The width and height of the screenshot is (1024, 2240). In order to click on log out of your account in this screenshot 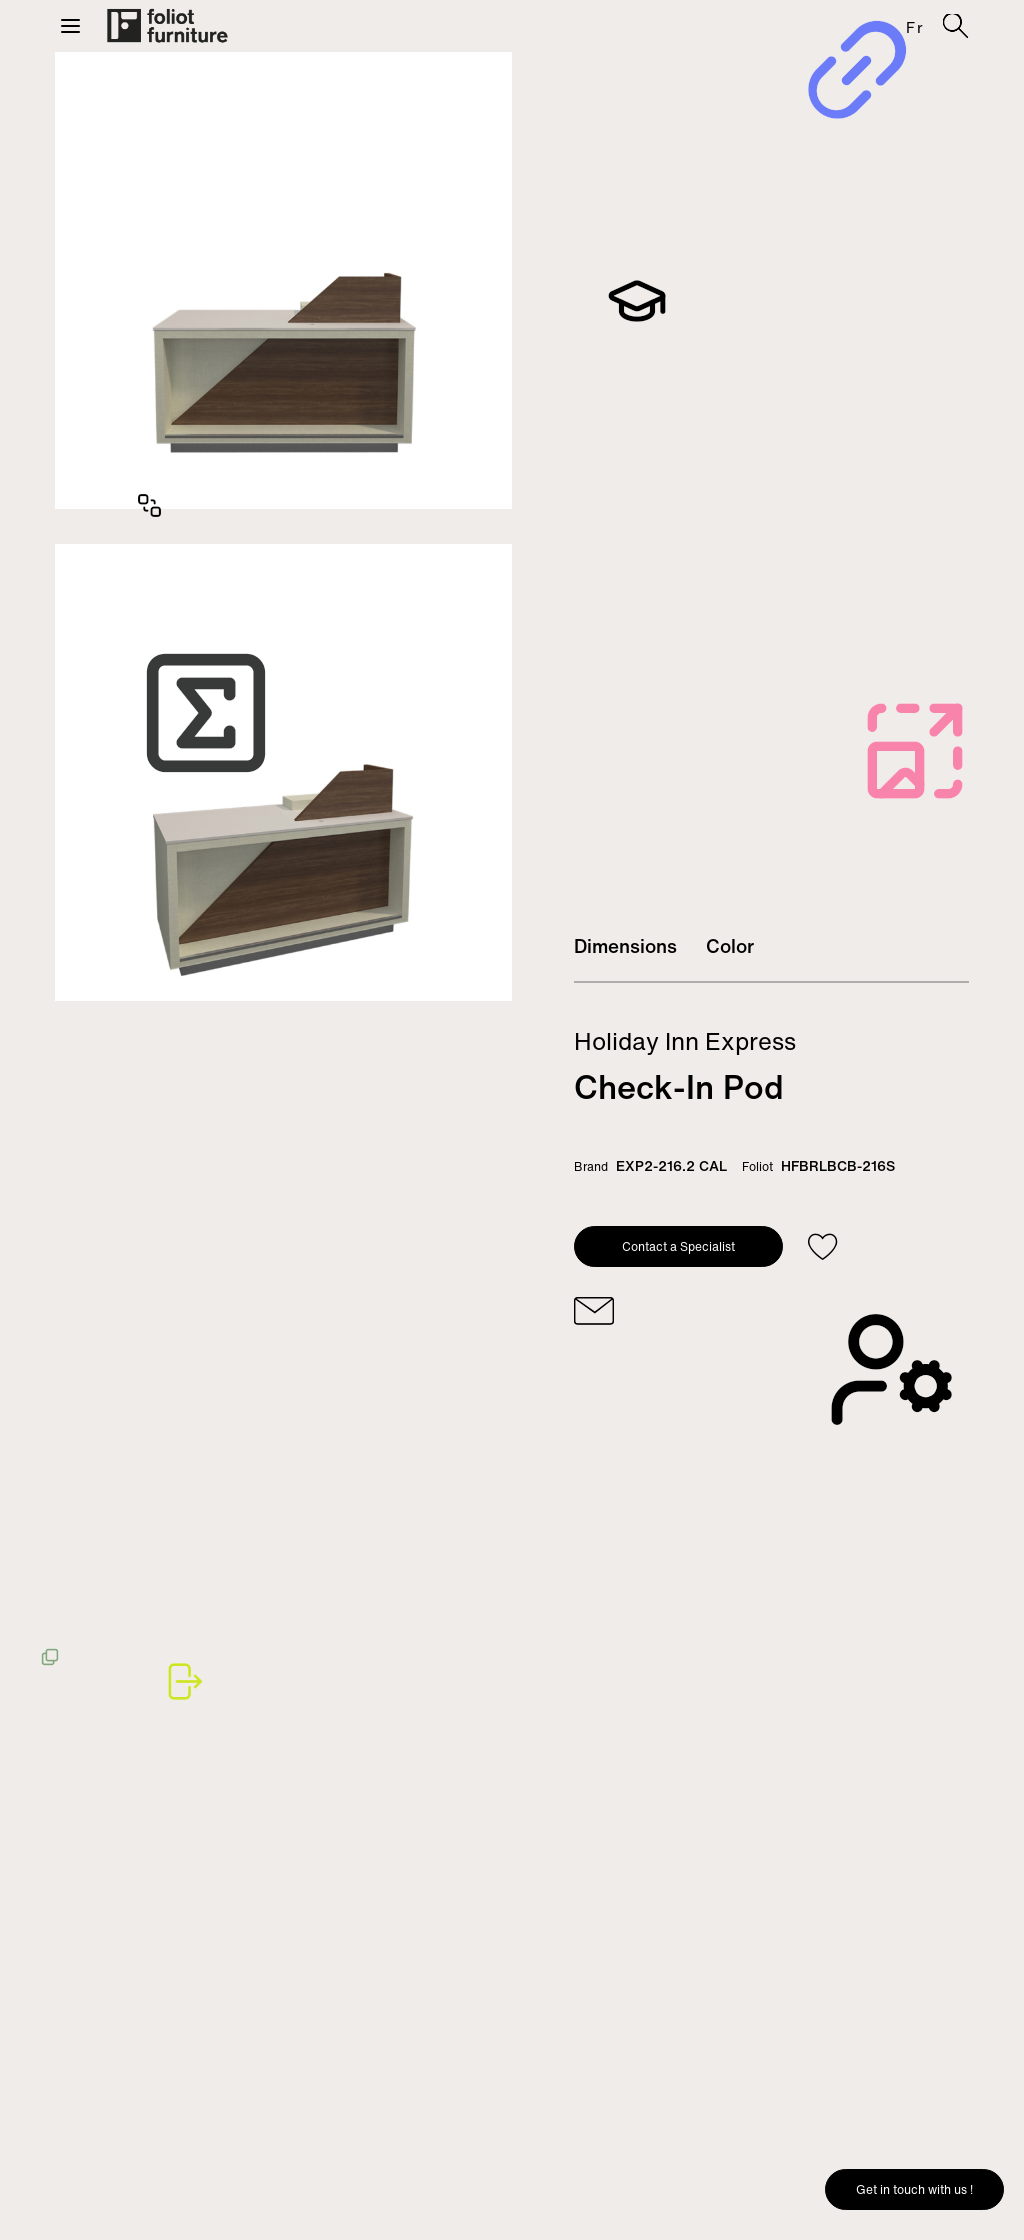, I will do `click(182, 1681)`.